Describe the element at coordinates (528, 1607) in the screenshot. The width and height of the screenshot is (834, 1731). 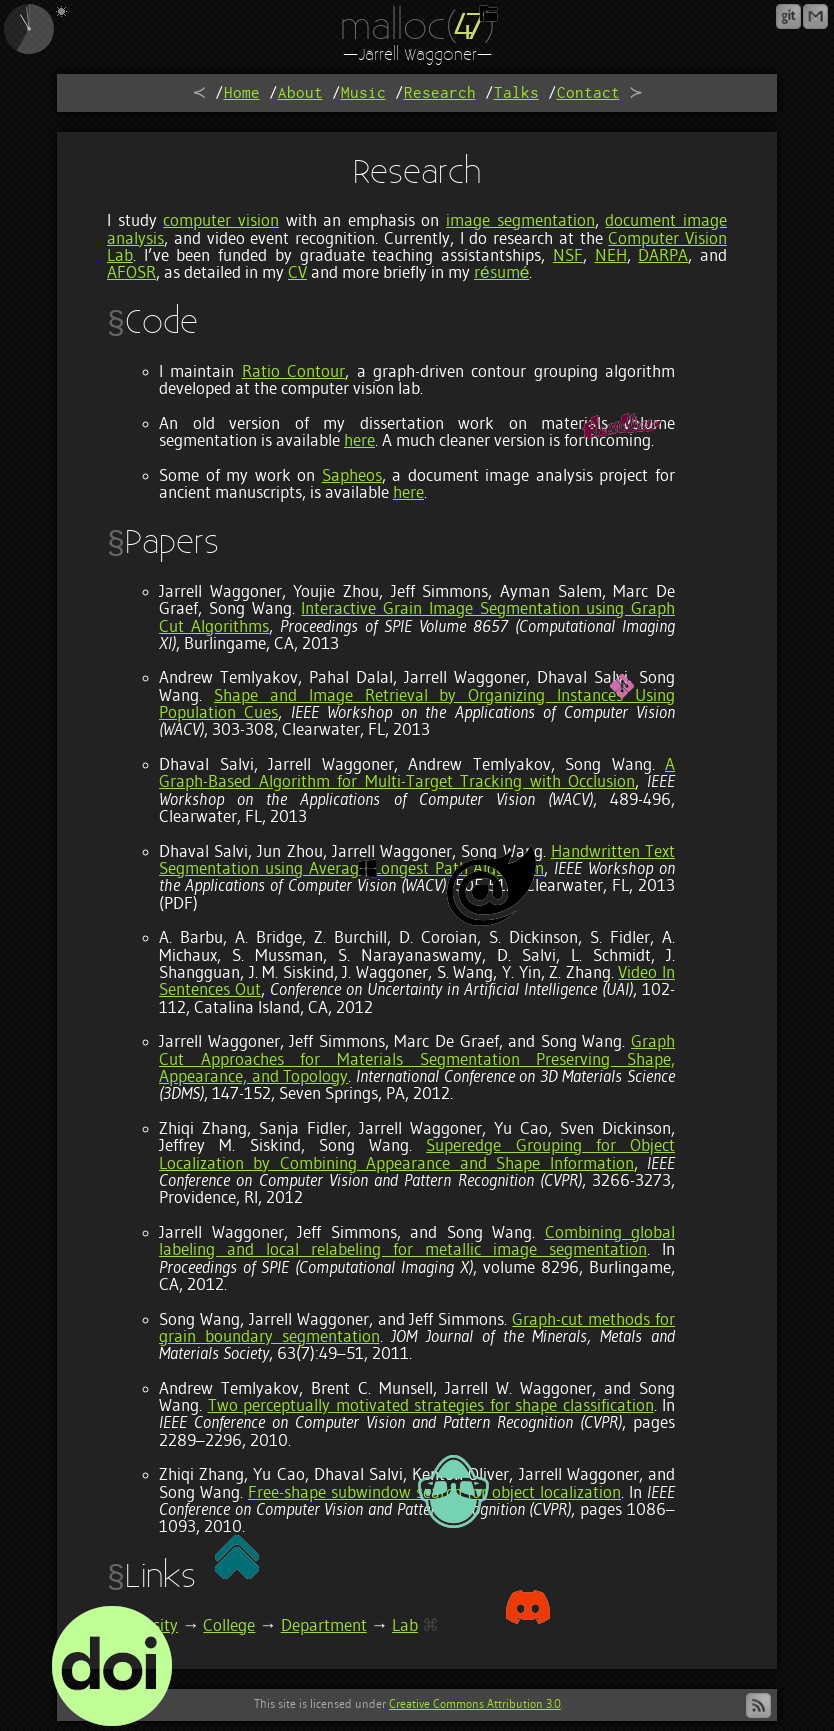
I see `open Discord app` at that location.